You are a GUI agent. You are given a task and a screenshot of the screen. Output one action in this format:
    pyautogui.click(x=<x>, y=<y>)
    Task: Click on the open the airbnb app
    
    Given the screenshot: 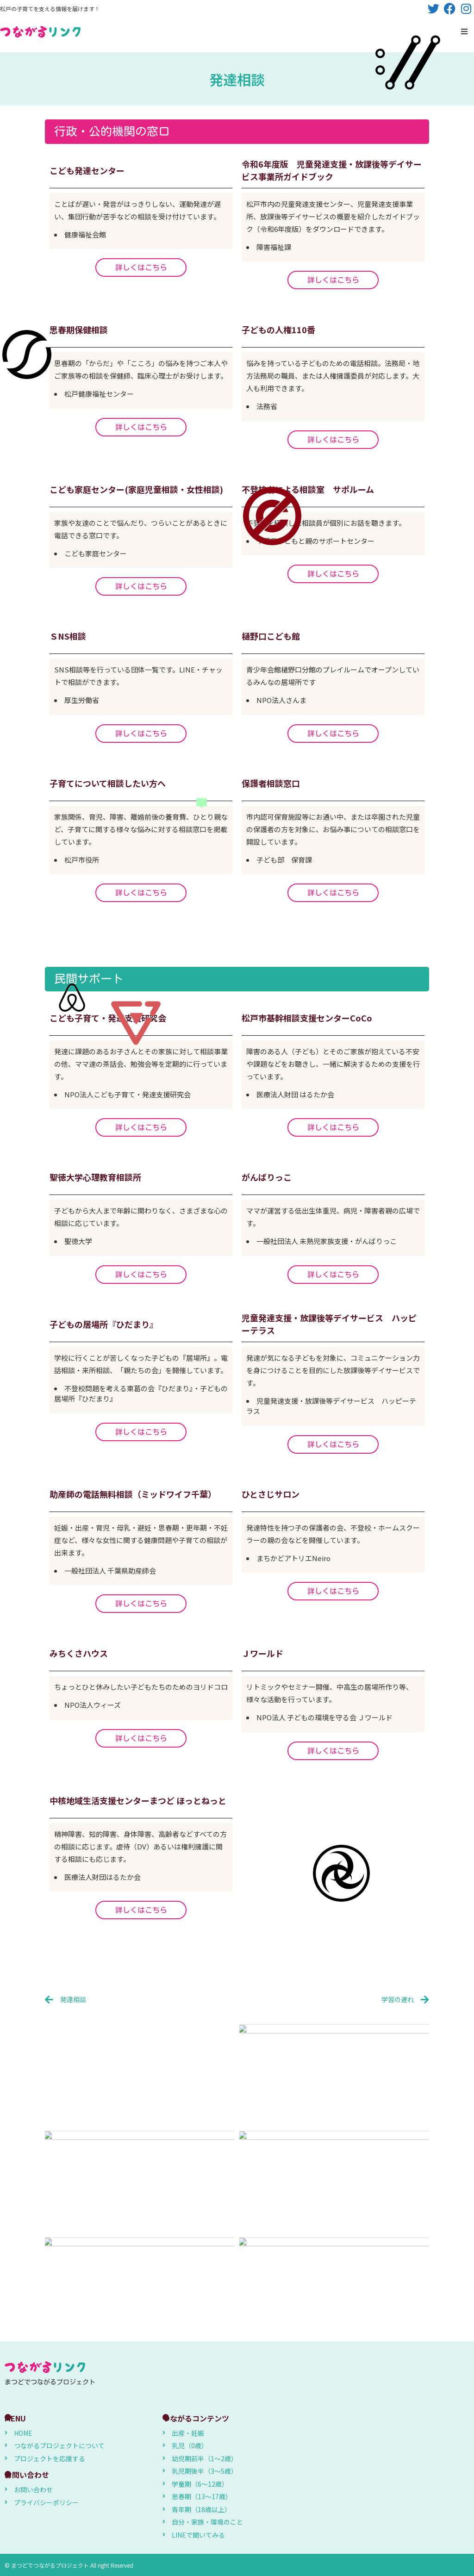 What is the action you would take?
    pyautogui.click(x=72, y=997)
    